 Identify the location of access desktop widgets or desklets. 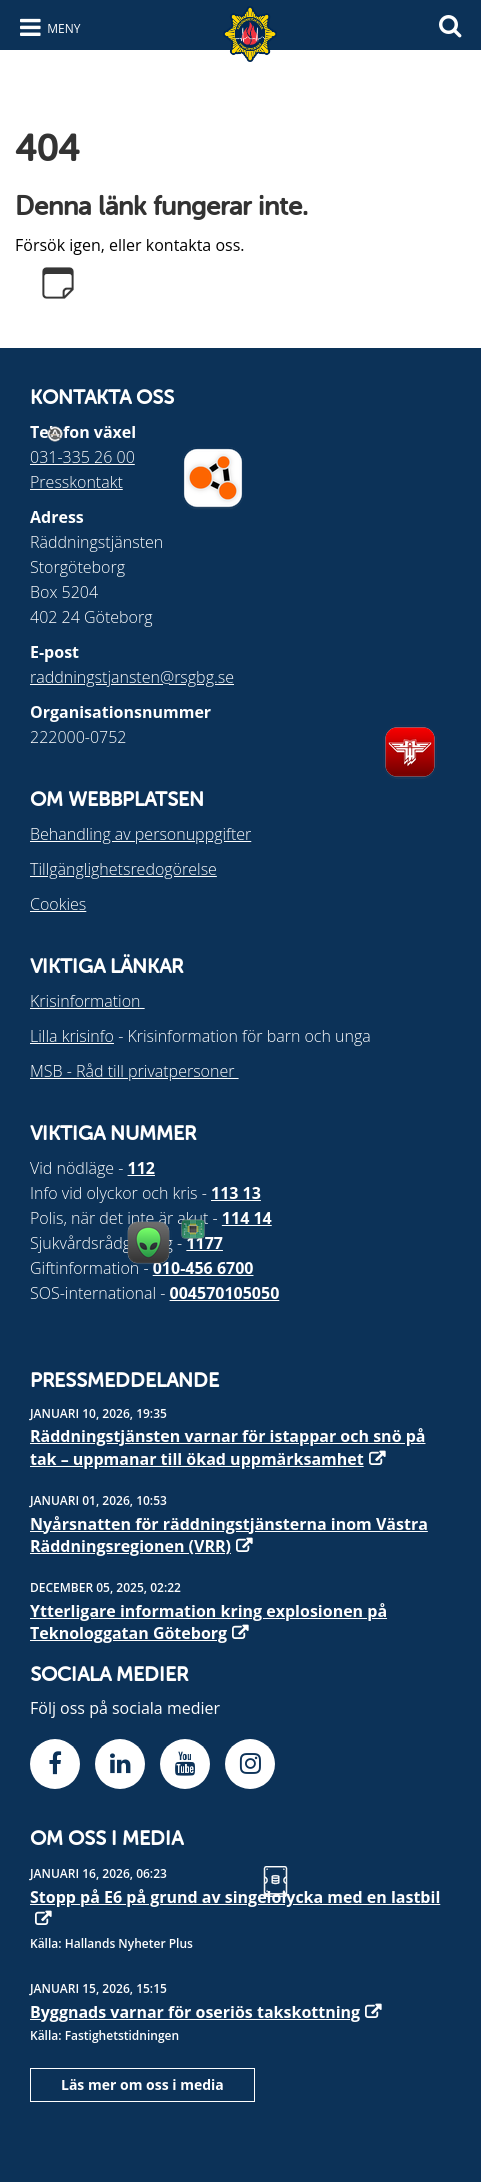
(58, 283).